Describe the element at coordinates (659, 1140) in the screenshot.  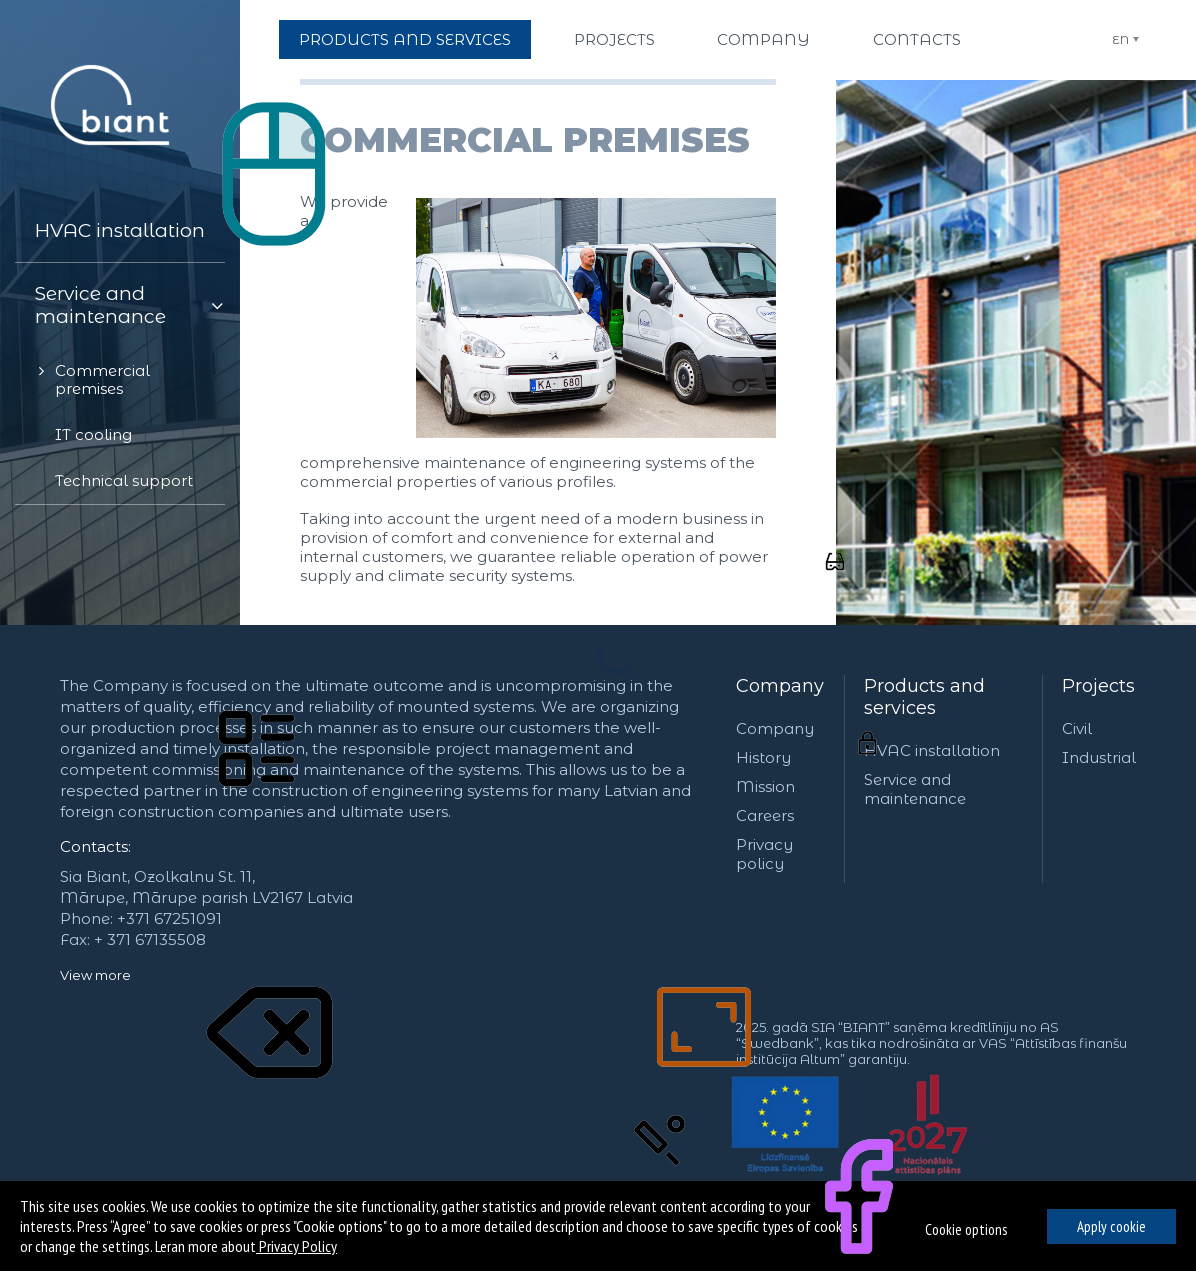
I see `access cricket scores or sports updates` at that location.